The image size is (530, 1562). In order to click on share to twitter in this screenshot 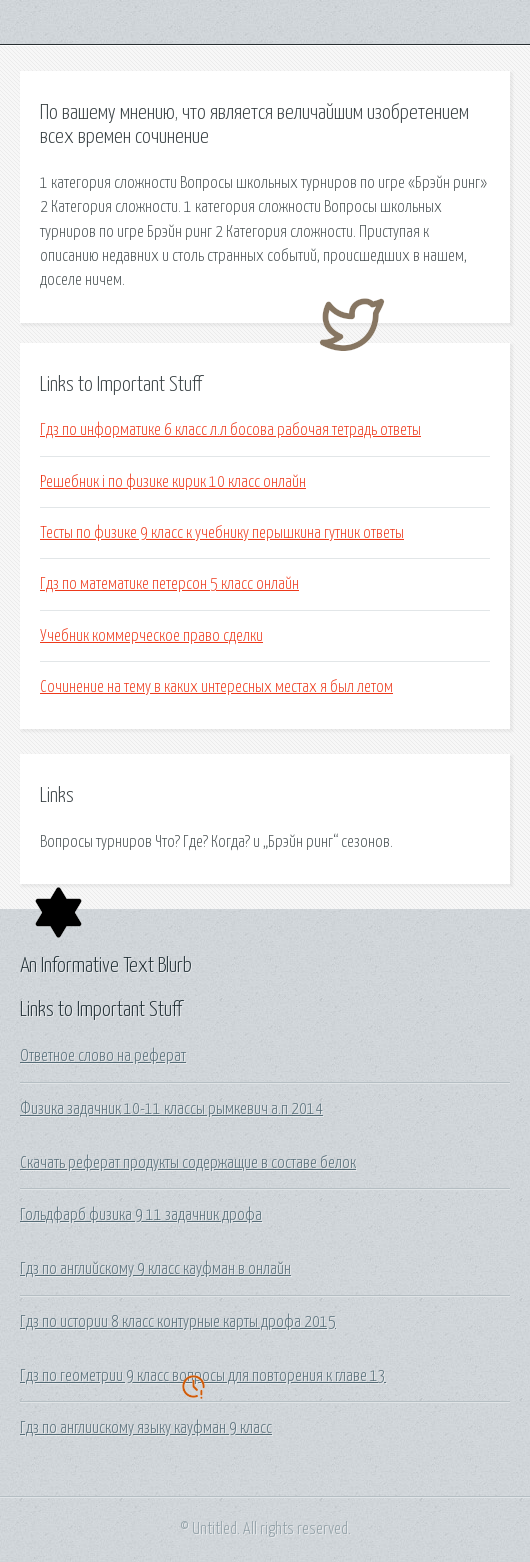, I will do `click(352, 325)`.